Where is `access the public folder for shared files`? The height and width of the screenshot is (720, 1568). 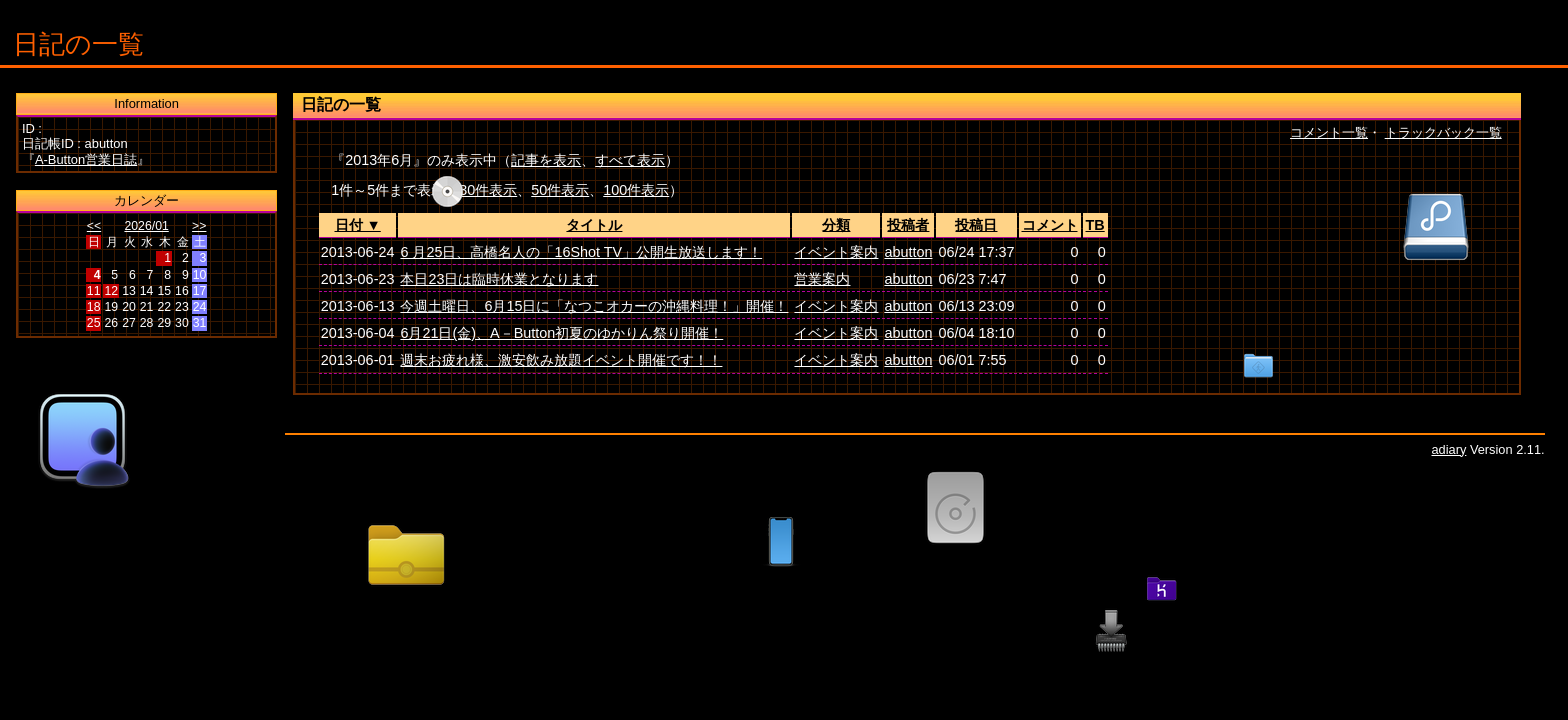
access the public folder for shared files is located at coordinates (1258, 365).